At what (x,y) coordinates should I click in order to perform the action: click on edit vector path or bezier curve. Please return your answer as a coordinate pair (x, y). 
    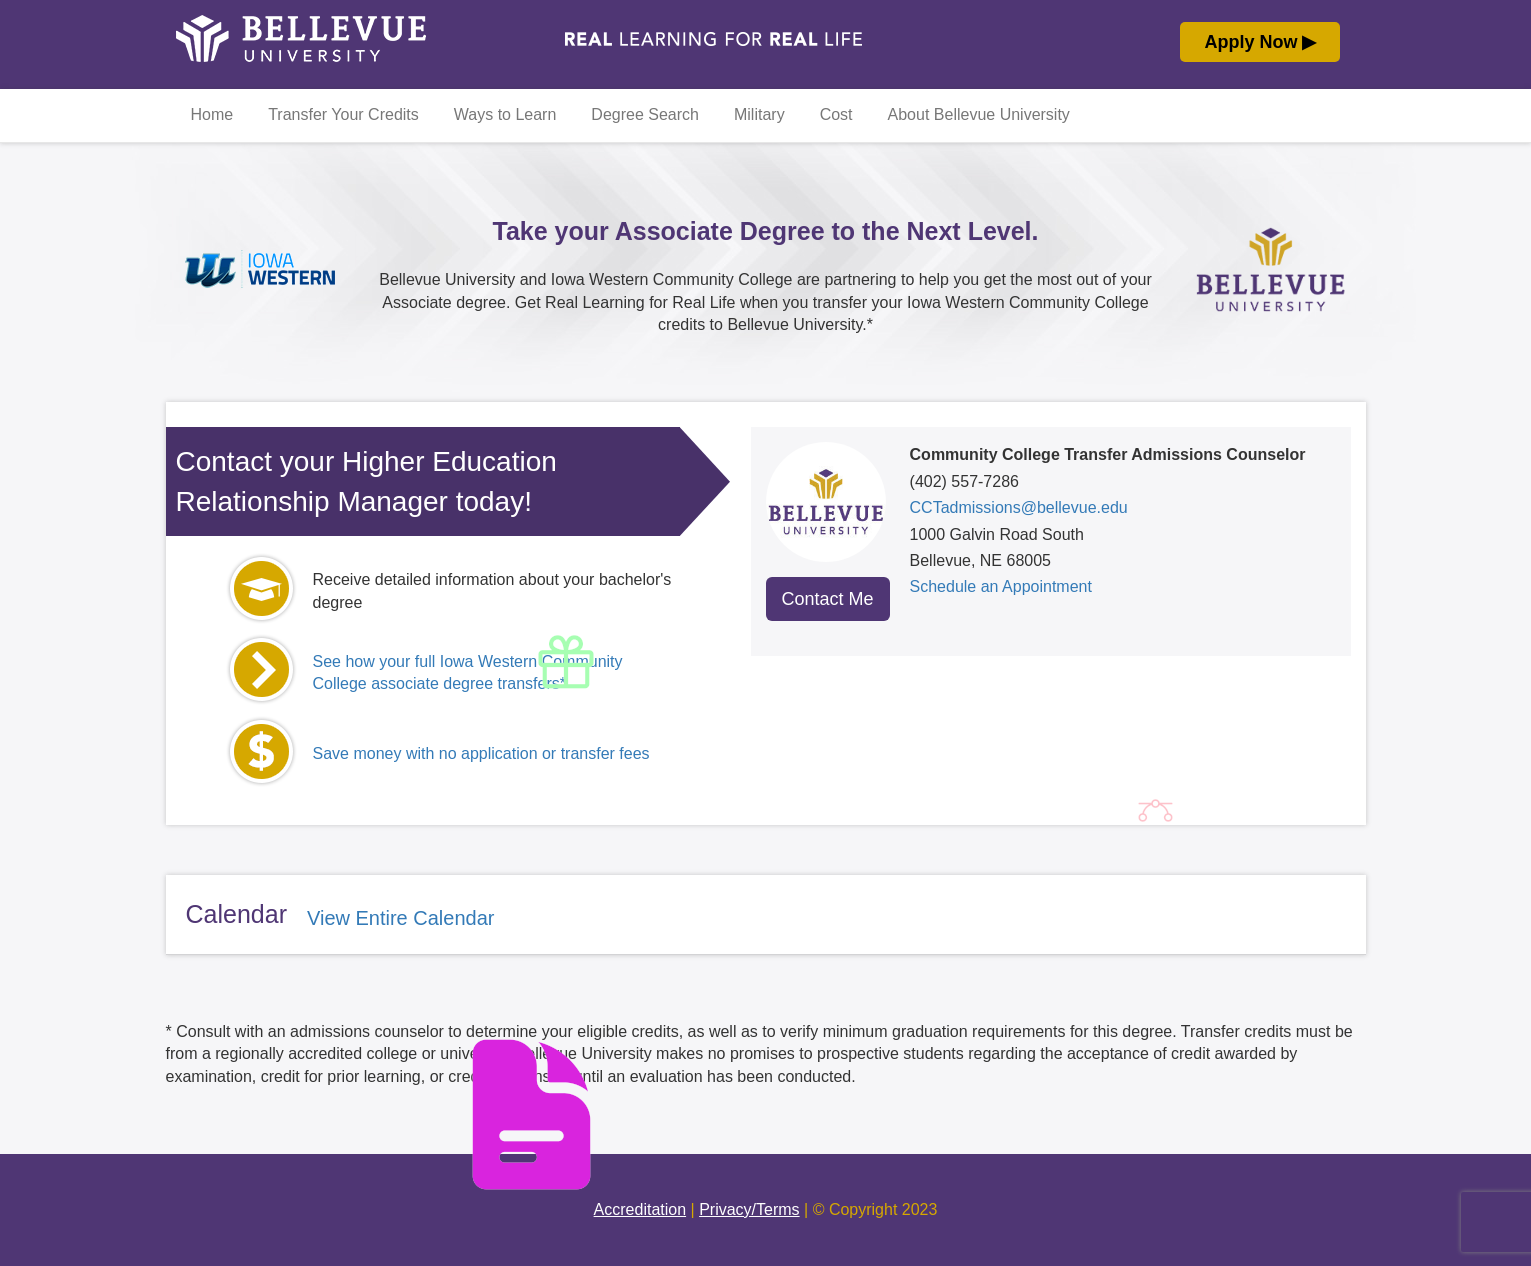
    Looking at the image, I should click on (1155, 810).